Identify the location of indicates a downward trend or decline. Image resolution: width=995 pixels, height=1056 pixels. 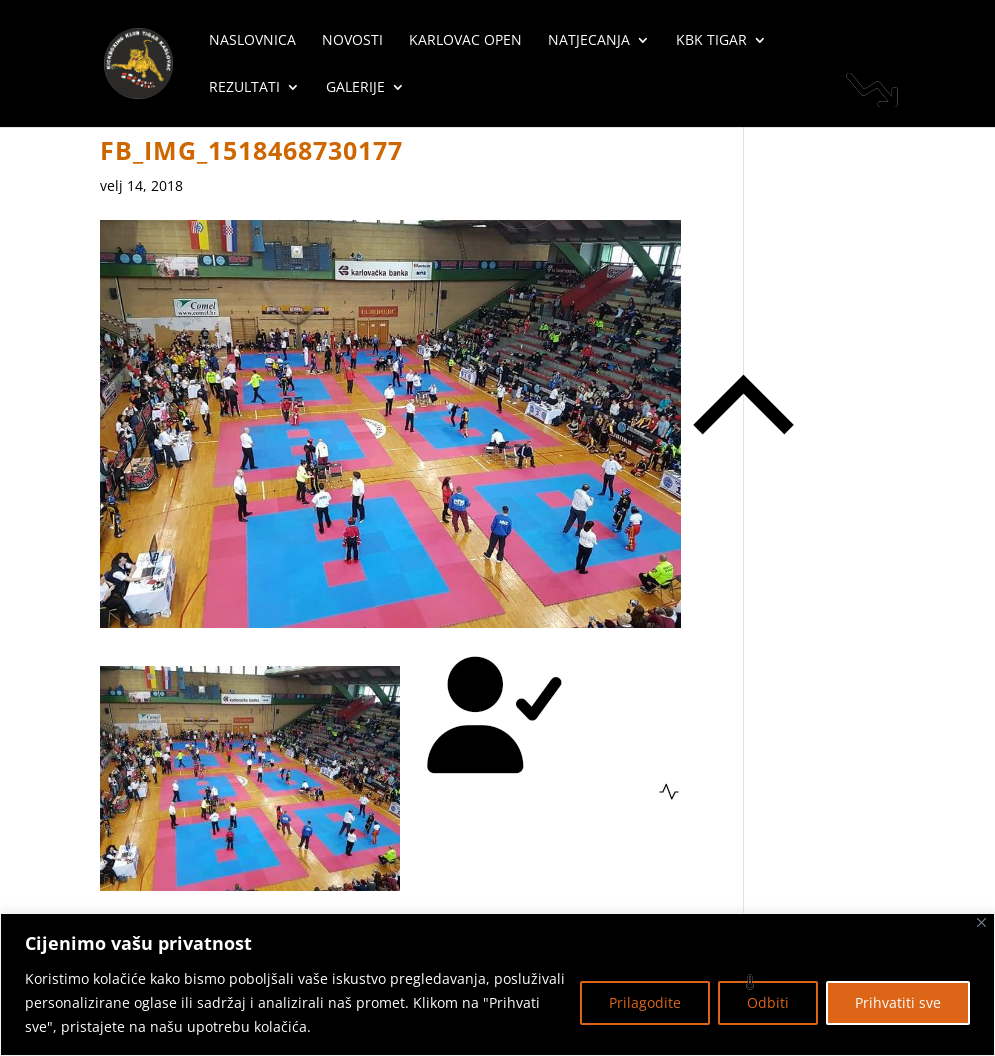
(872, 90).